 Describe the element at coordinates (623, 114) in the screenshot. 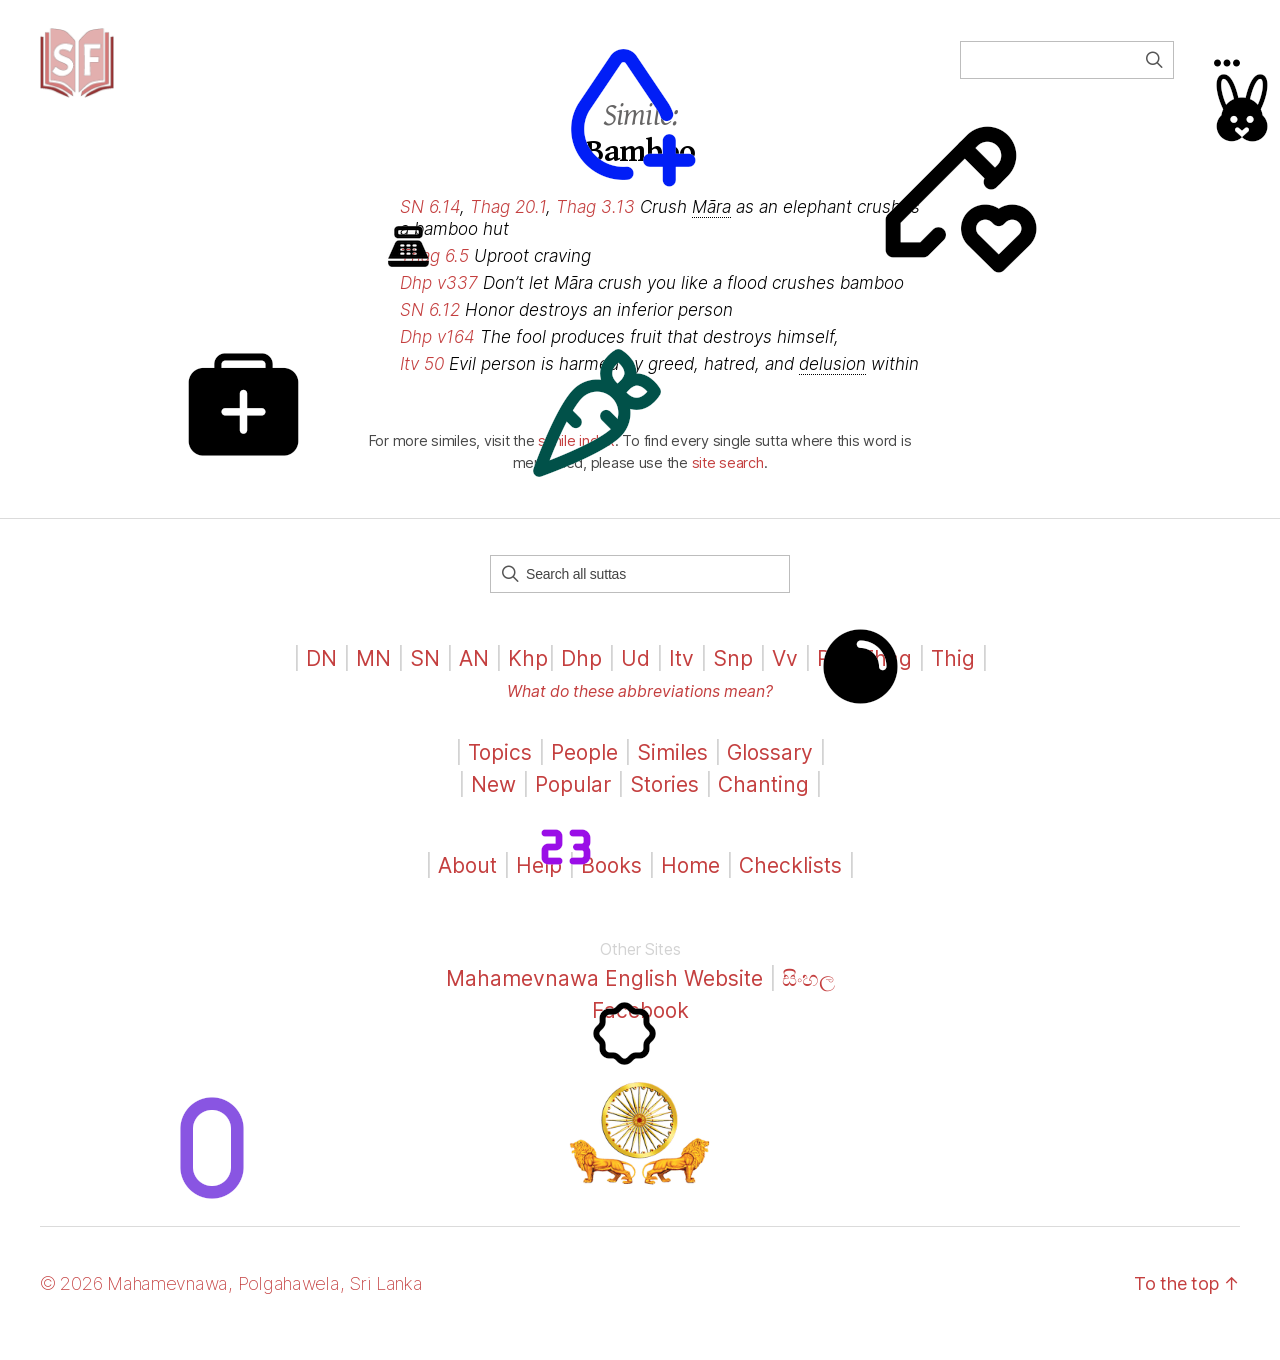

I see `add water or hydration reminder` at that location.